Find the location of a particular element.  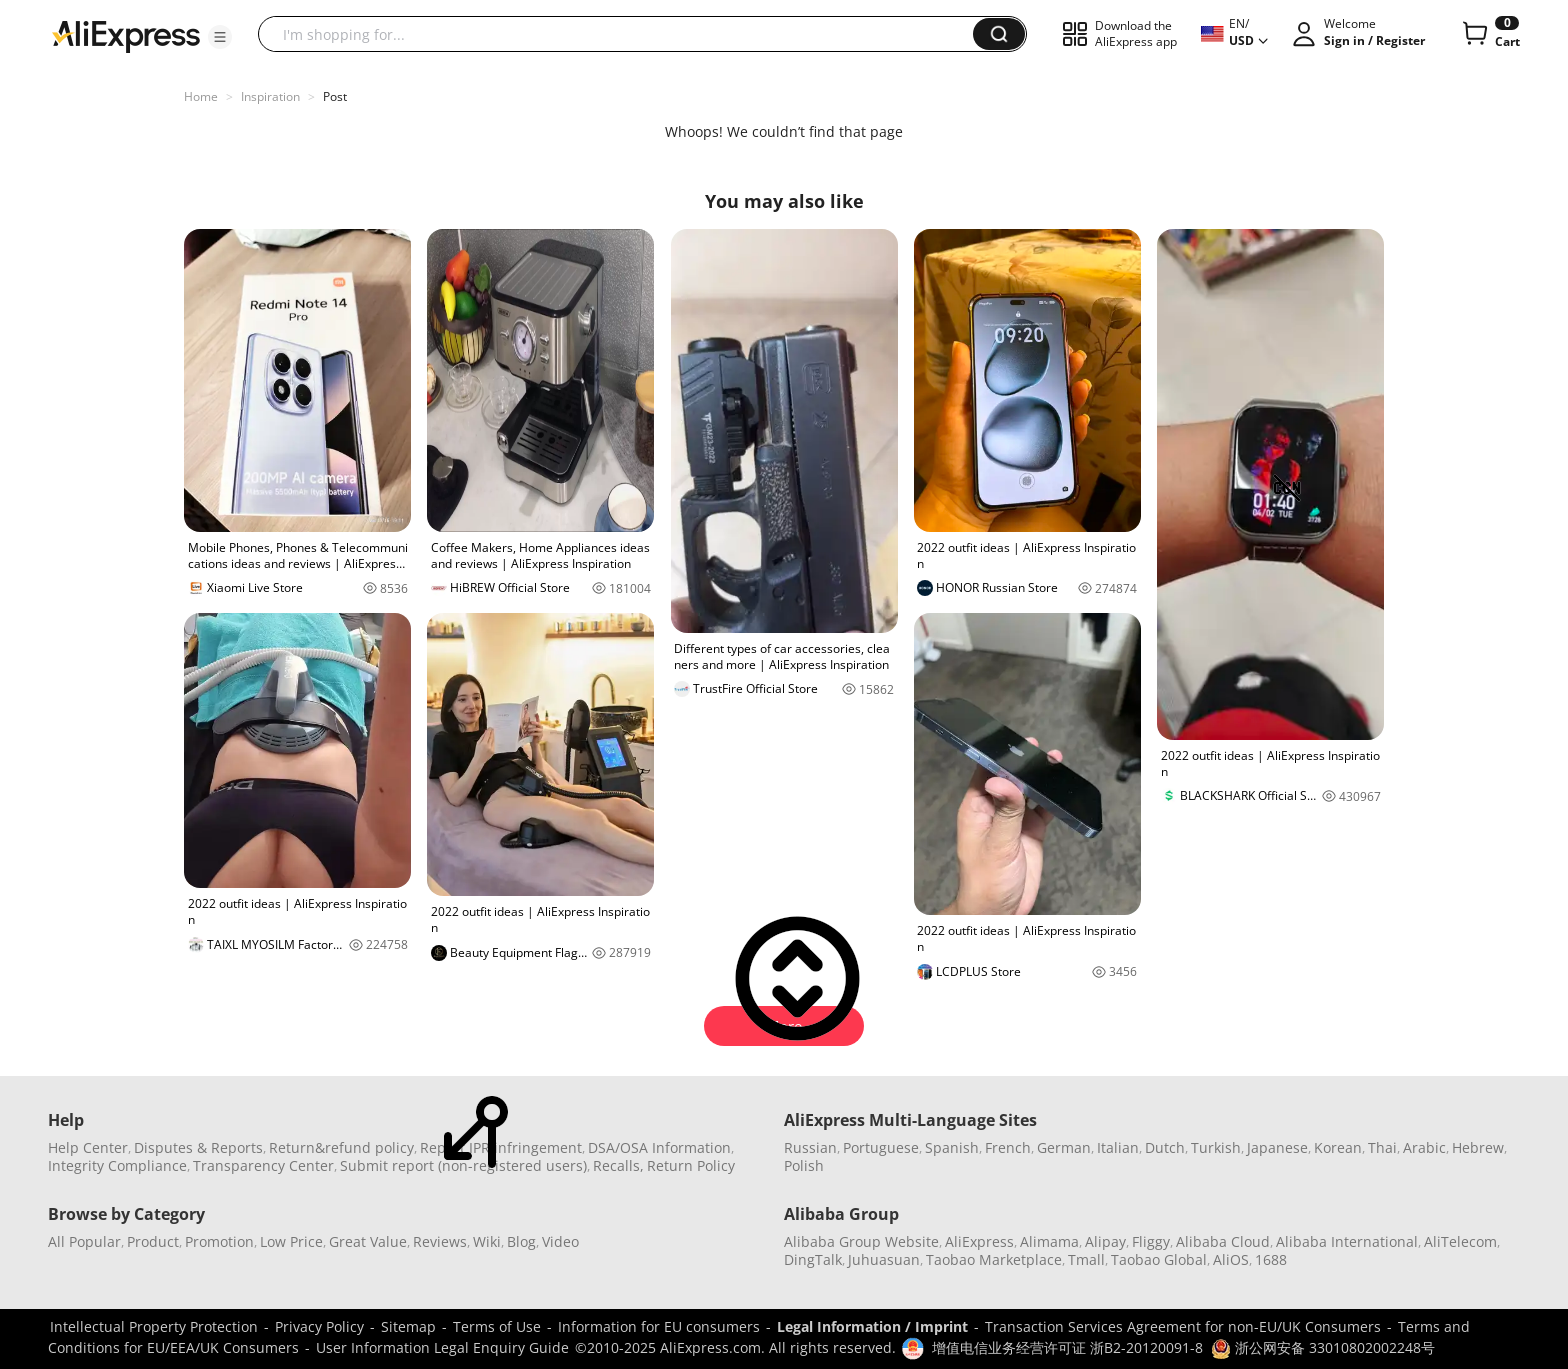

http connection disabled or unavailable is located at coordinates (1287, 488).